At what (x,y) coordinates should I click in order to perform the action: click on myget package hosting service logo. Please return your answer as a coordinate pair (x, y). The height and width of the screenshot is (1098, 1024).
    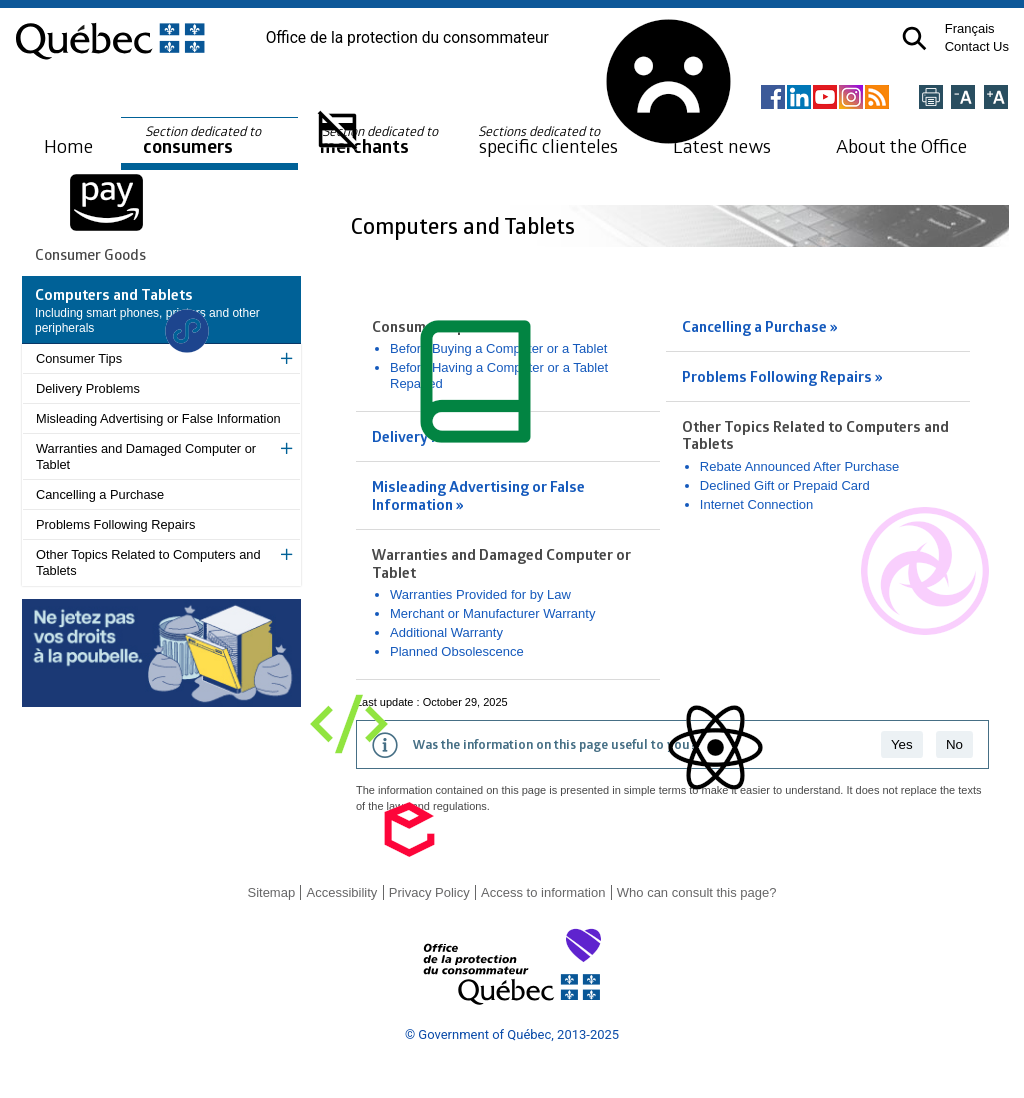
    Looking at the image, I should click on (409, 829).